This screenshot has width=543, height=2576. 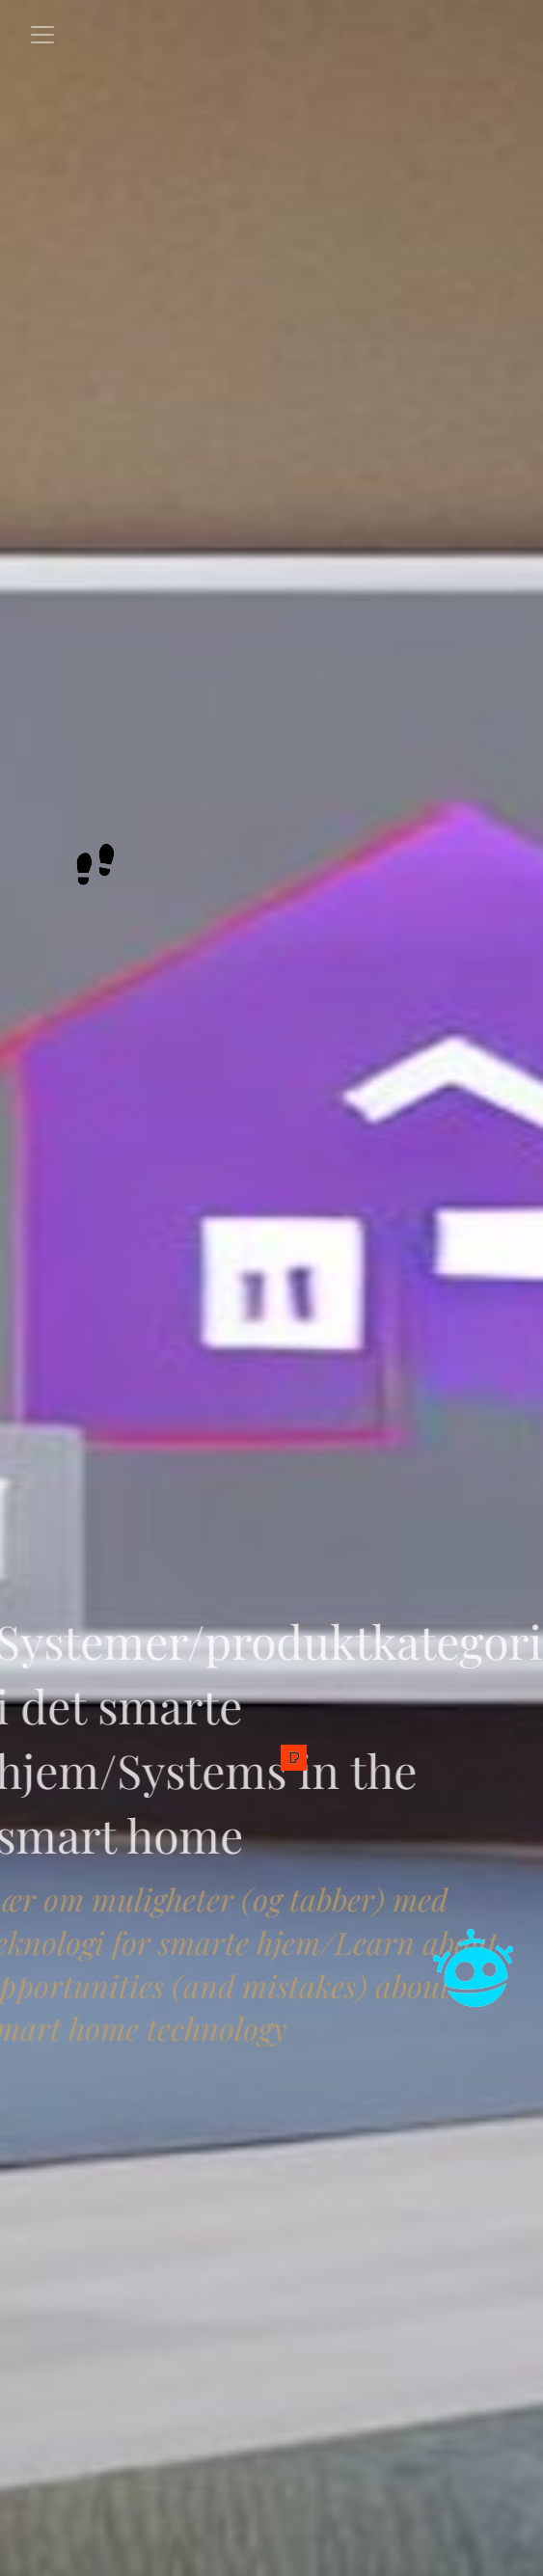 I want to click on view your walking route or path history, so click(x=94, y=864).